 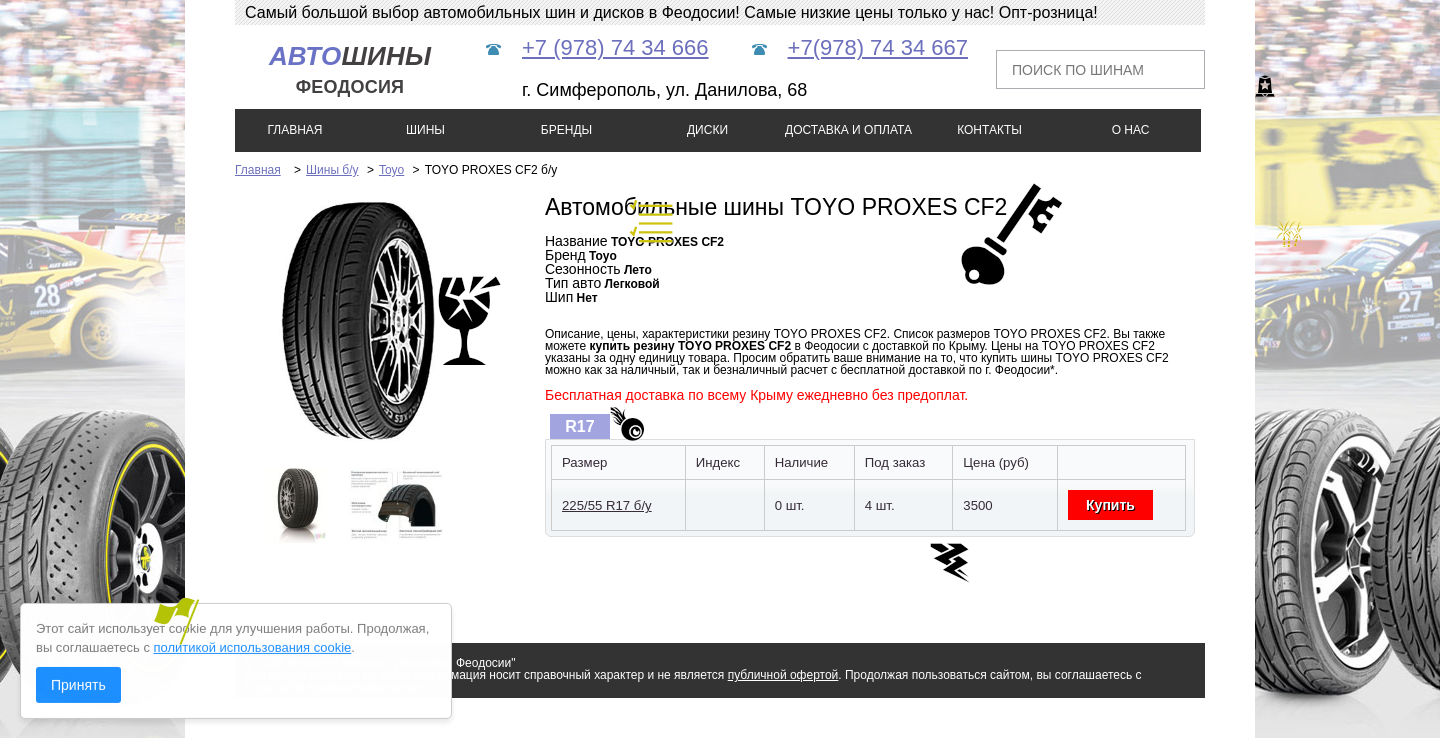 I want to click on view your task checklist, so click(x=653, y=223).